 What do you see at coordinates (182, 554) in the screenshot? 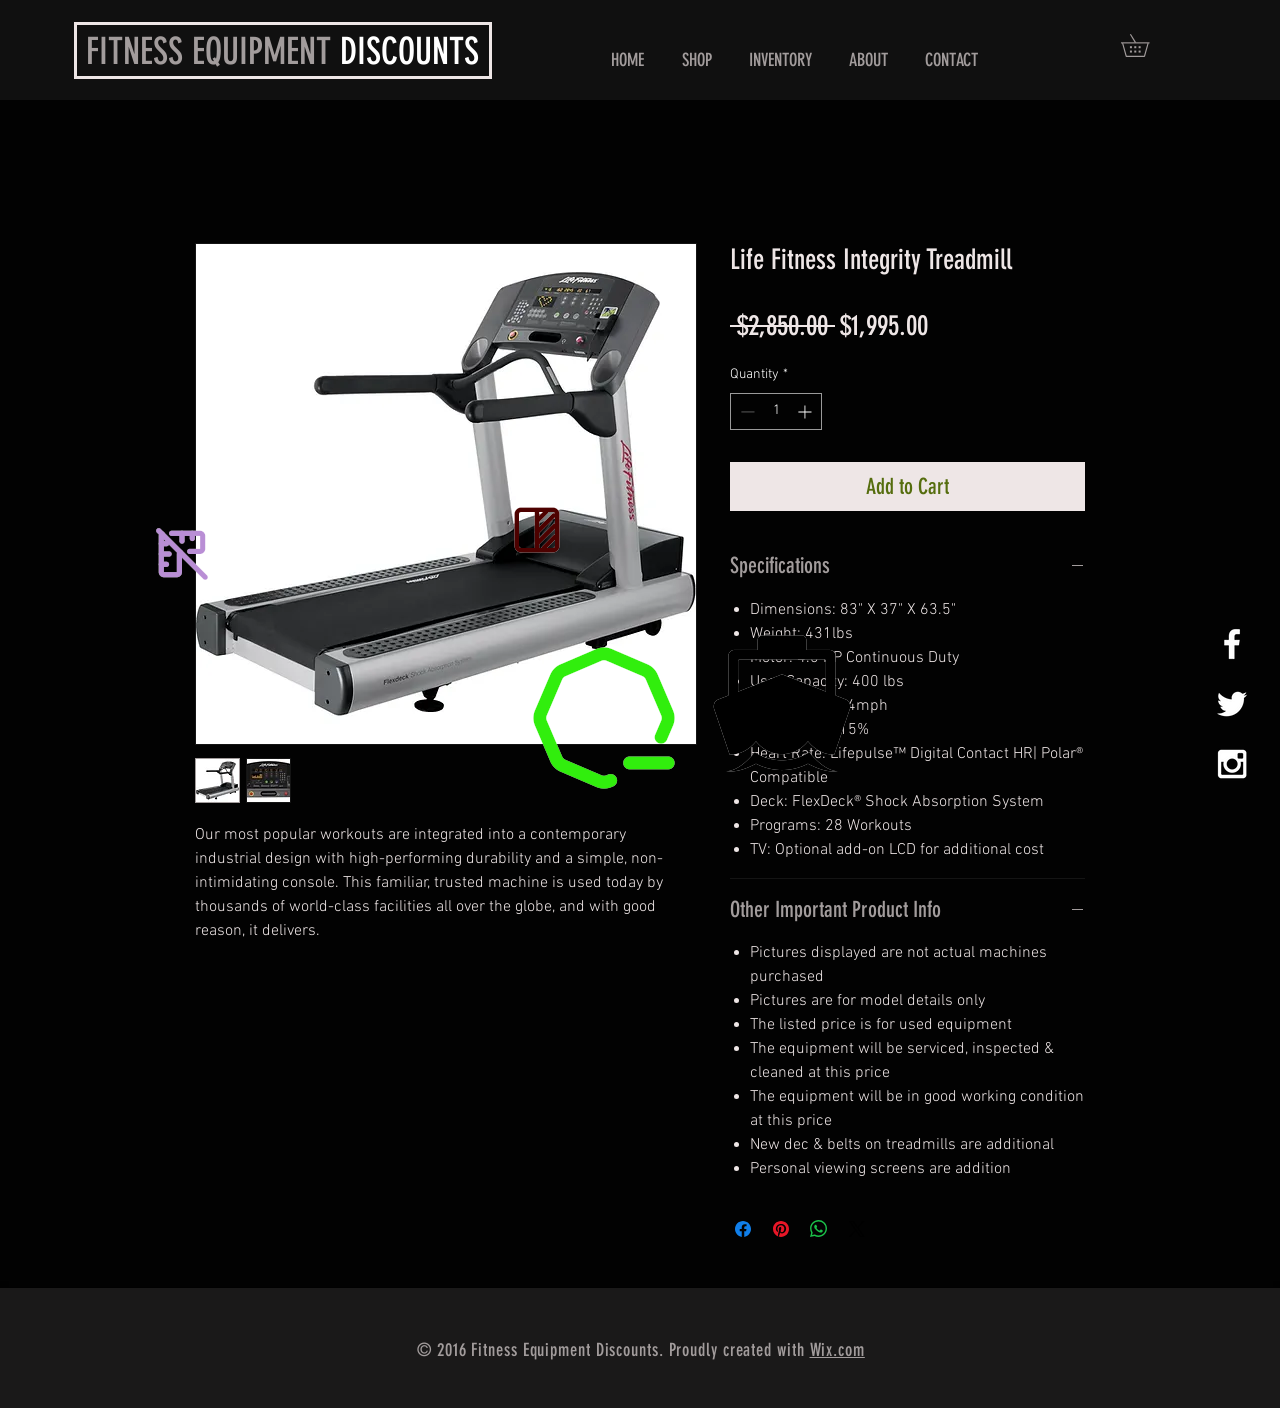
I see `disable measurement tools` at bounding box center [182, 554].